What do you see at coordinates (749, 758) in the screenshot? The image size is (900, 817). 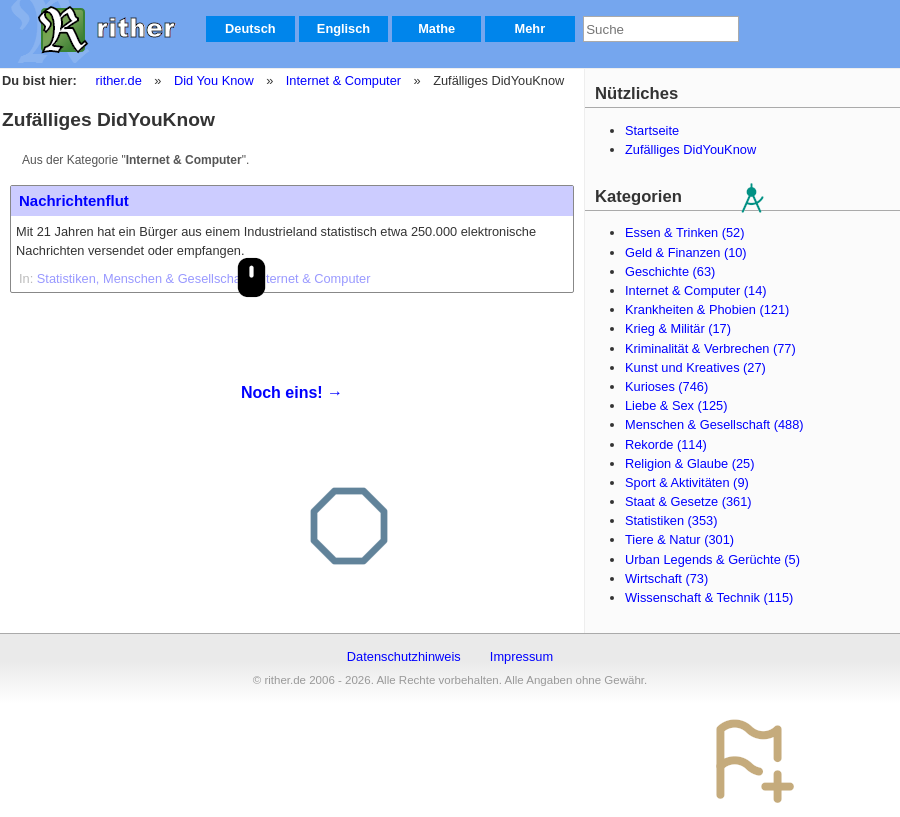 I see `add a new flag or bookmark` at bounding box center [749, 758].